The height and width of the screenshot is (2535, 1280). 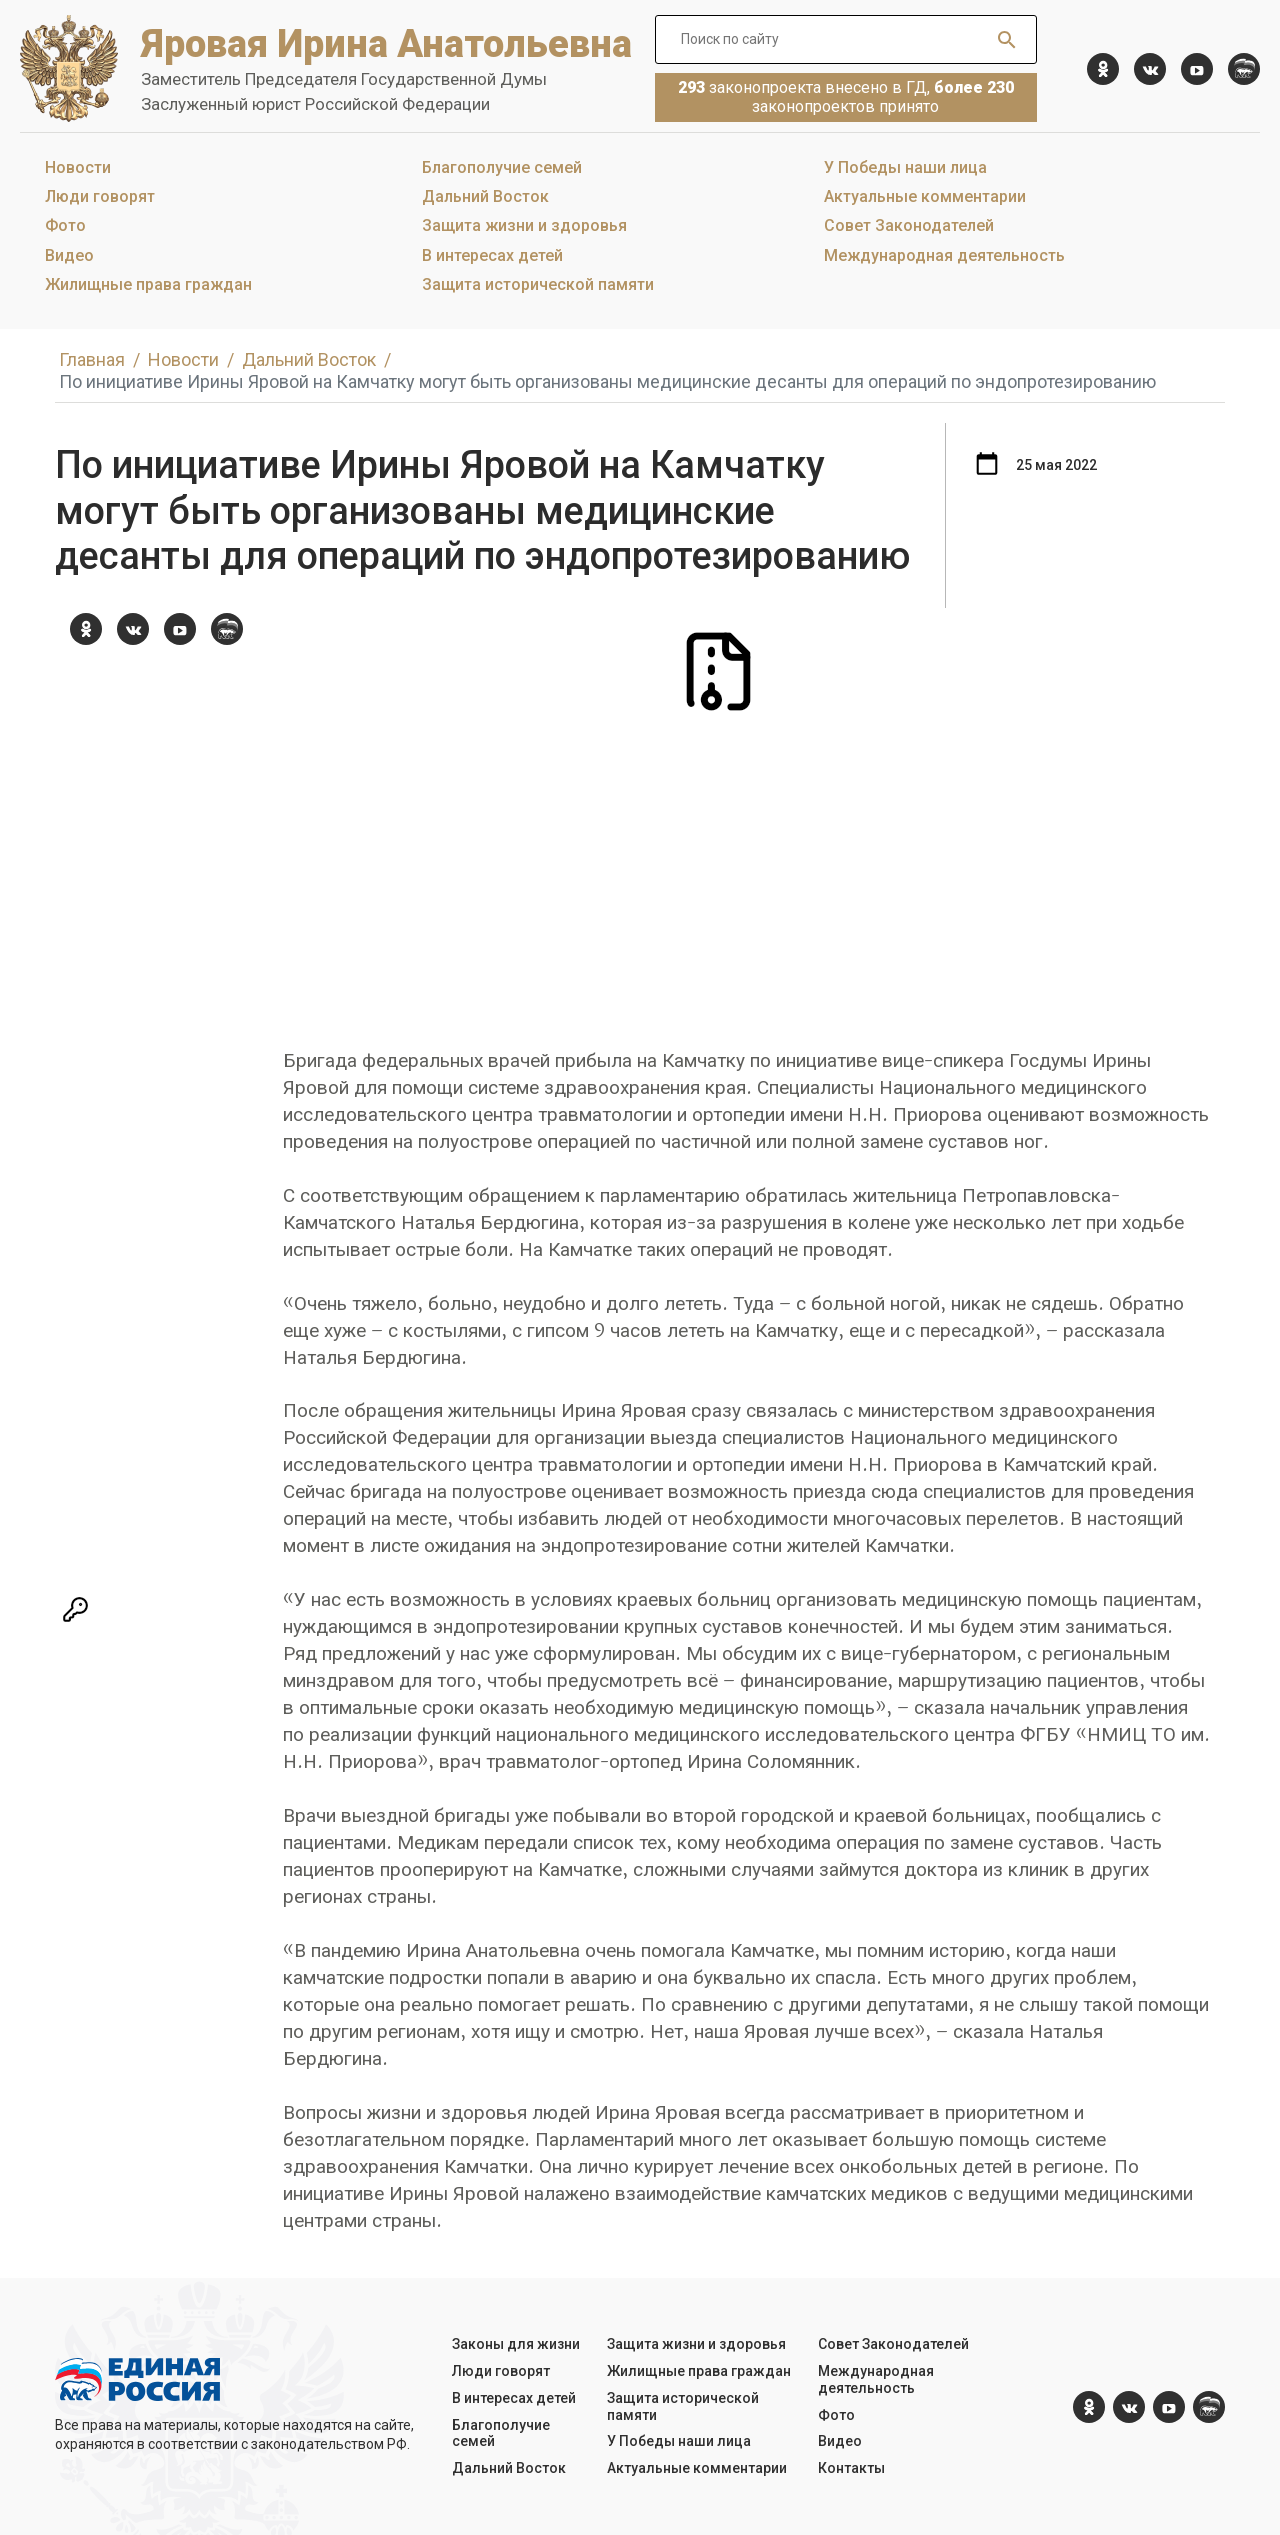 I want to click on open a compressed or zipped file, so click(x=718, y=671).